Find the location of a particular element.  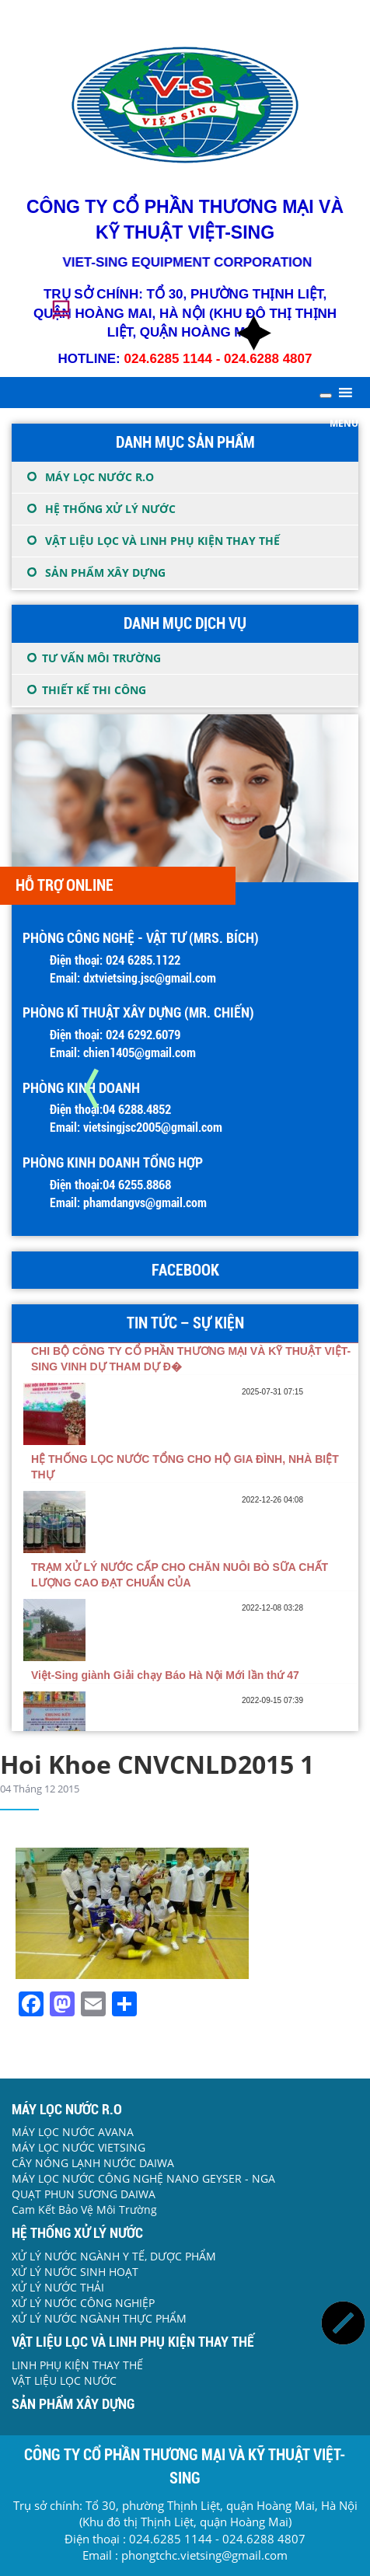

indicates sunny or clear weather conditions is located at coordinates (253, 333).